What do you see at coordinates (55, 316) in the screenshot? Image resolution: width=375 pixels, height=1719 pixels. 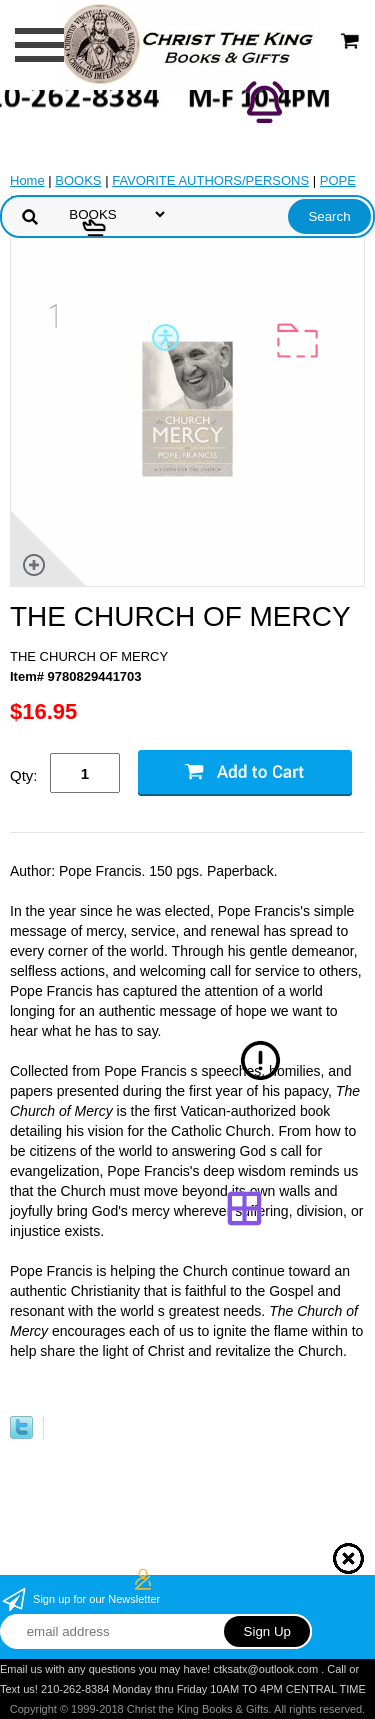 I see `indicates first place or top ranking` at bounding box center [55, 316].